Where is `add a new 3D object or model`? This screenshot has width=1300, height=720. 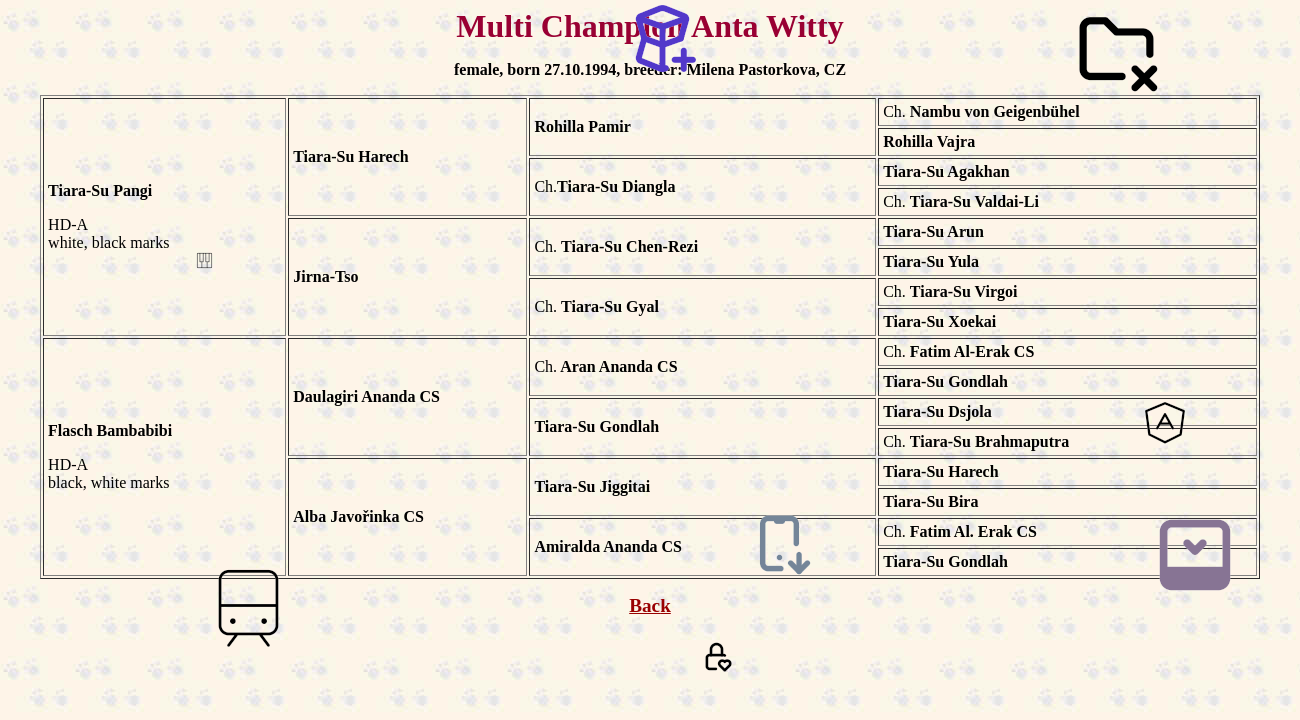
add a new 3D object or model is located at coordinates (662, 38).